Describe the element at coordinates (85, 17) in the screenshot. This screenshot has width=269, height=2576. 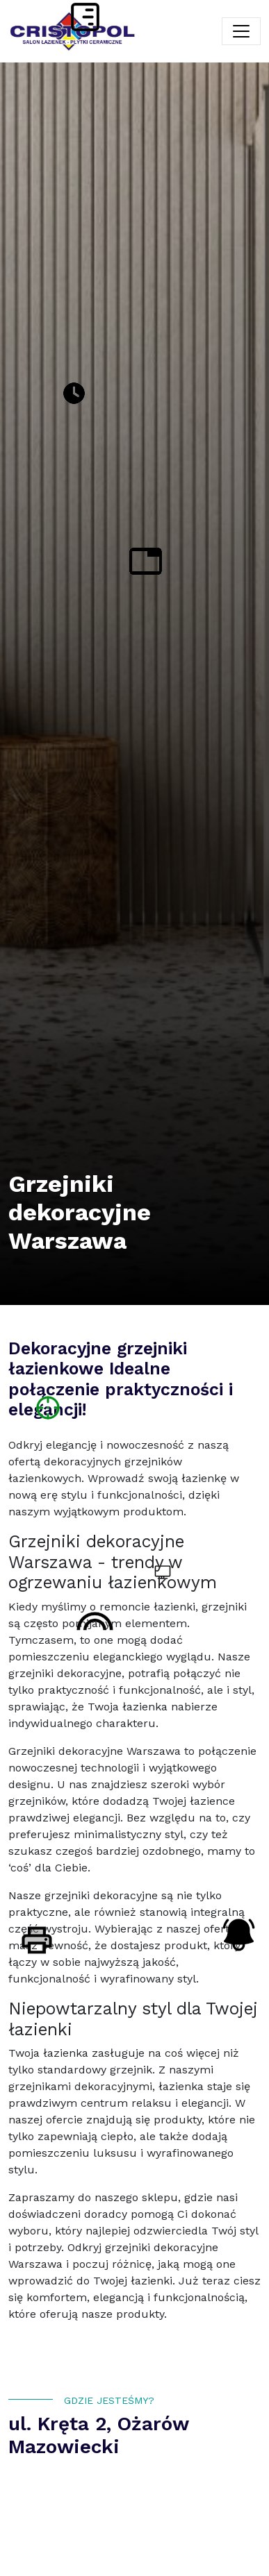
I see `align content to the right with full height stretch` at that location.